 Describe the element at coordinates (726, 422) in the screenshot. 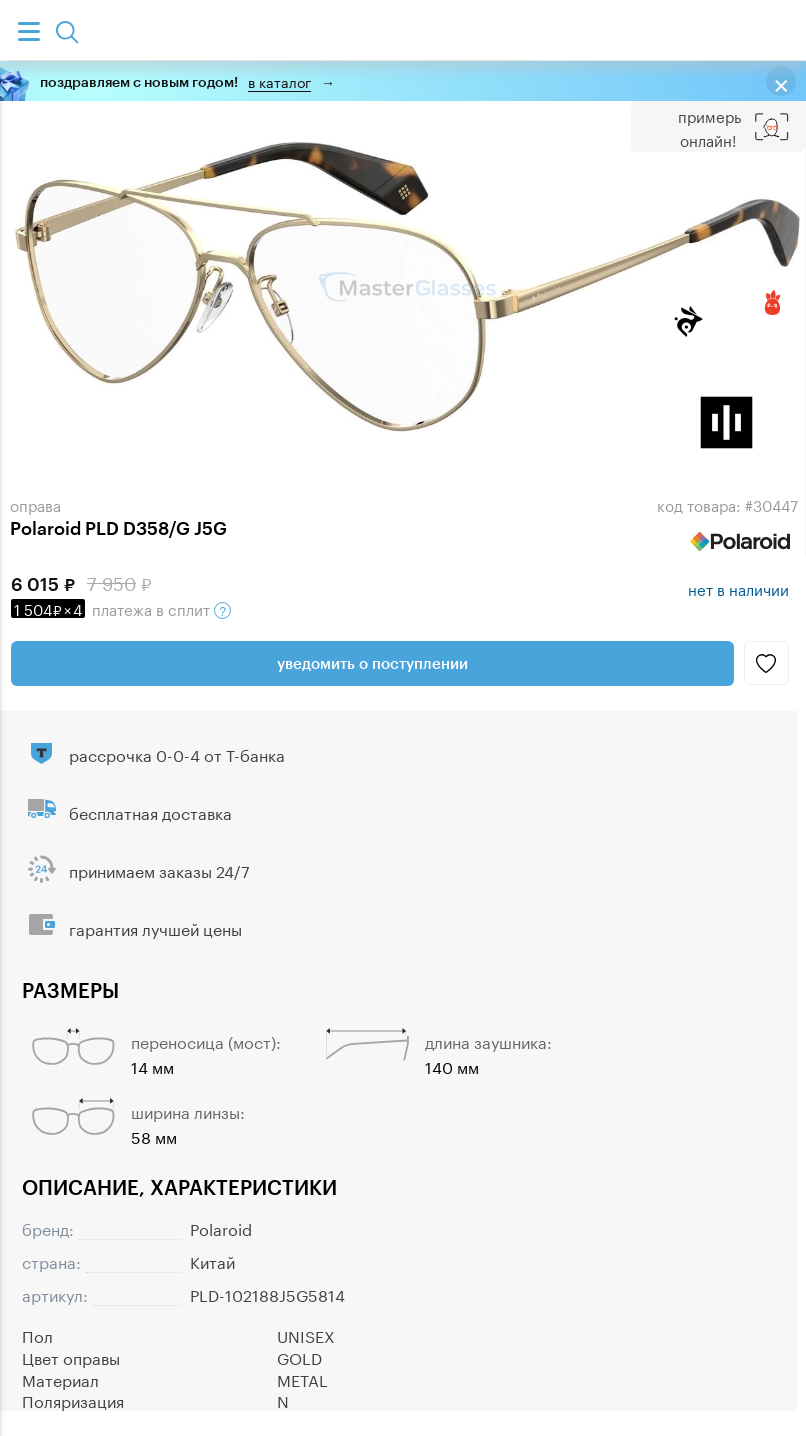

I see `activate voice recognition or speech input` at that location.